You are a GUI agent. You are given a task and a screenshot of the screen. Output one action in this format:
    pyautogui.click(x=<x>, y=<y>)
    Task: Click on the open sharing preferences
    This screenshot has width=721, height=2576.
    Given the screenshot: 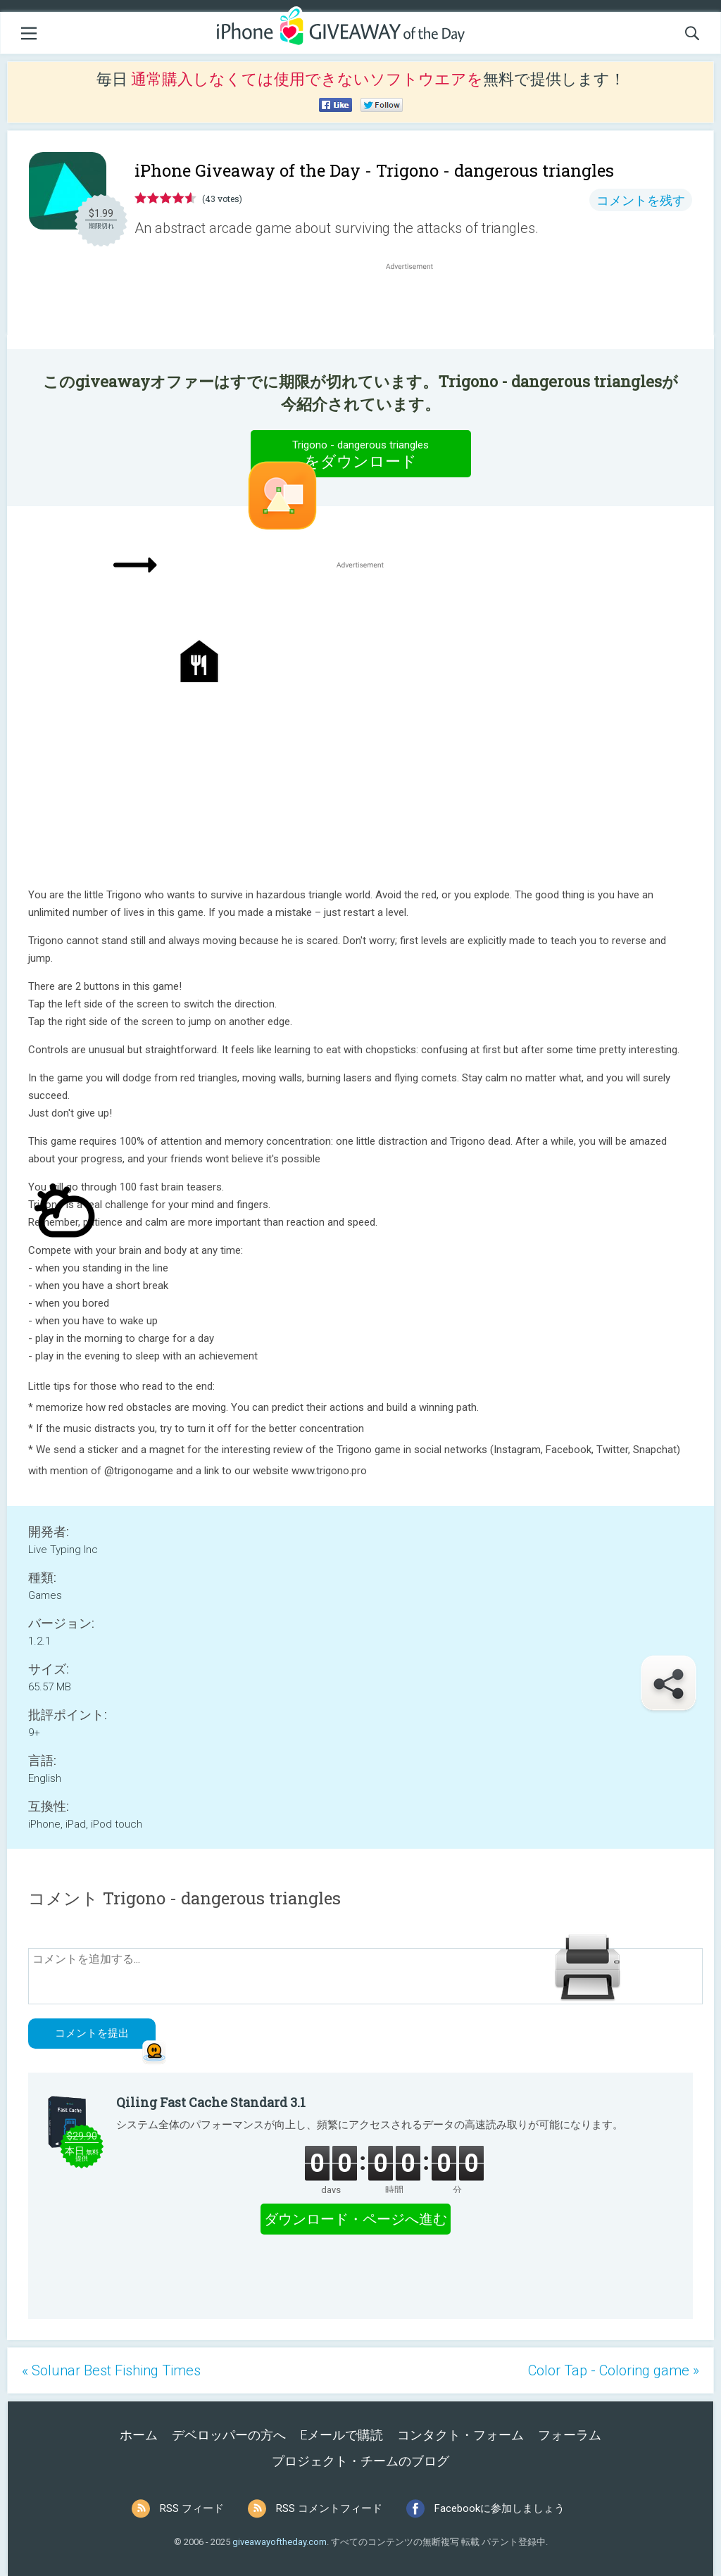 What is the action you would take?
    pyautogui.click(x=668, y=1683)
    